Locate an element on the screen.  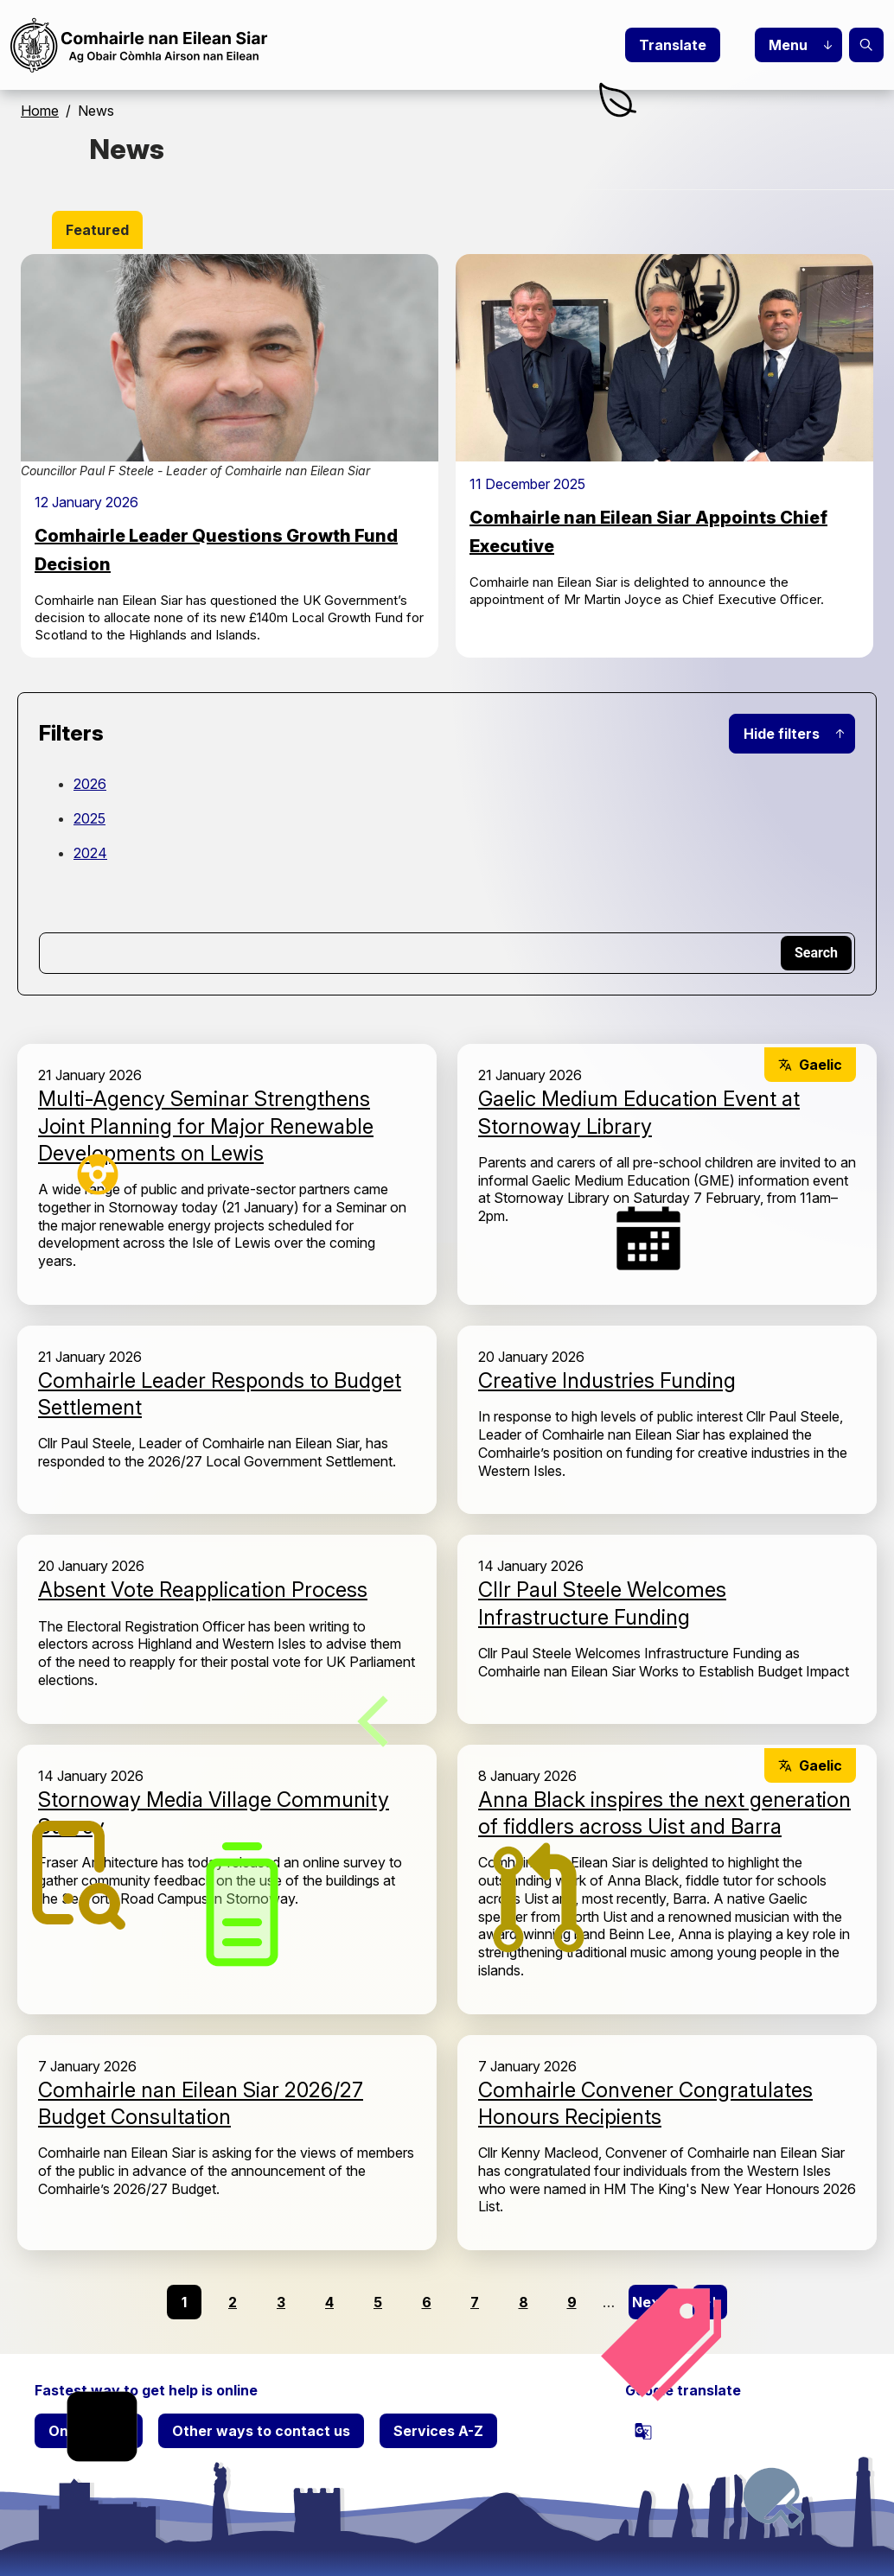
view or manage tags is located at coordinates (661, 2344).